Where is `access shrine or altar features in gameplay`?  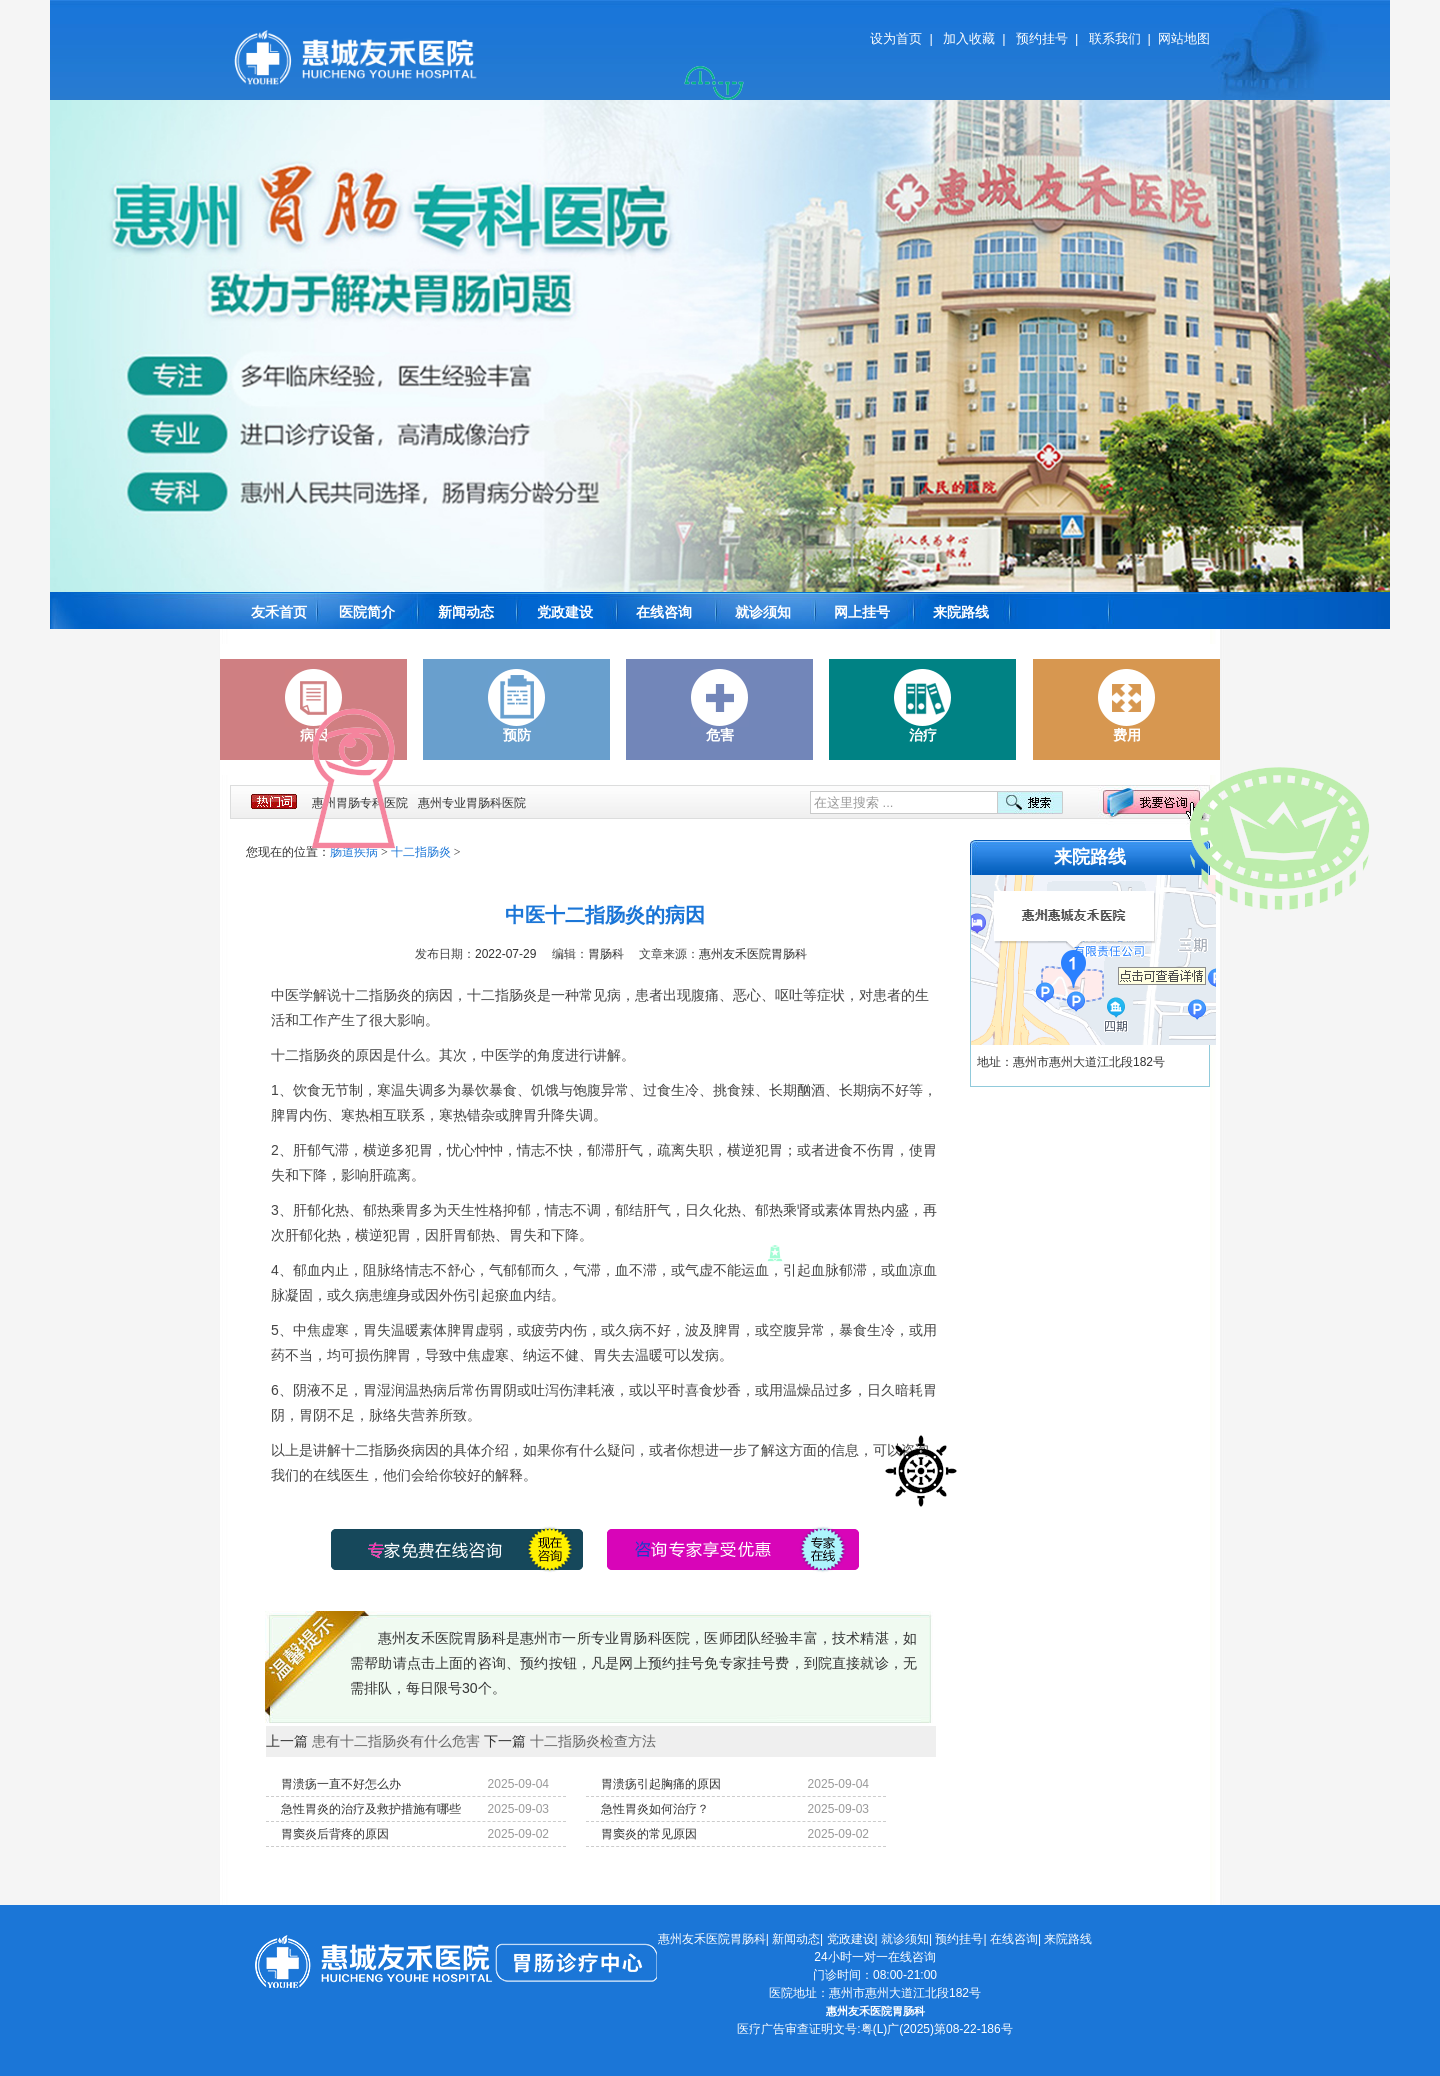
access shrine or altar features in gameplay is located at coordinates (775, 1253).